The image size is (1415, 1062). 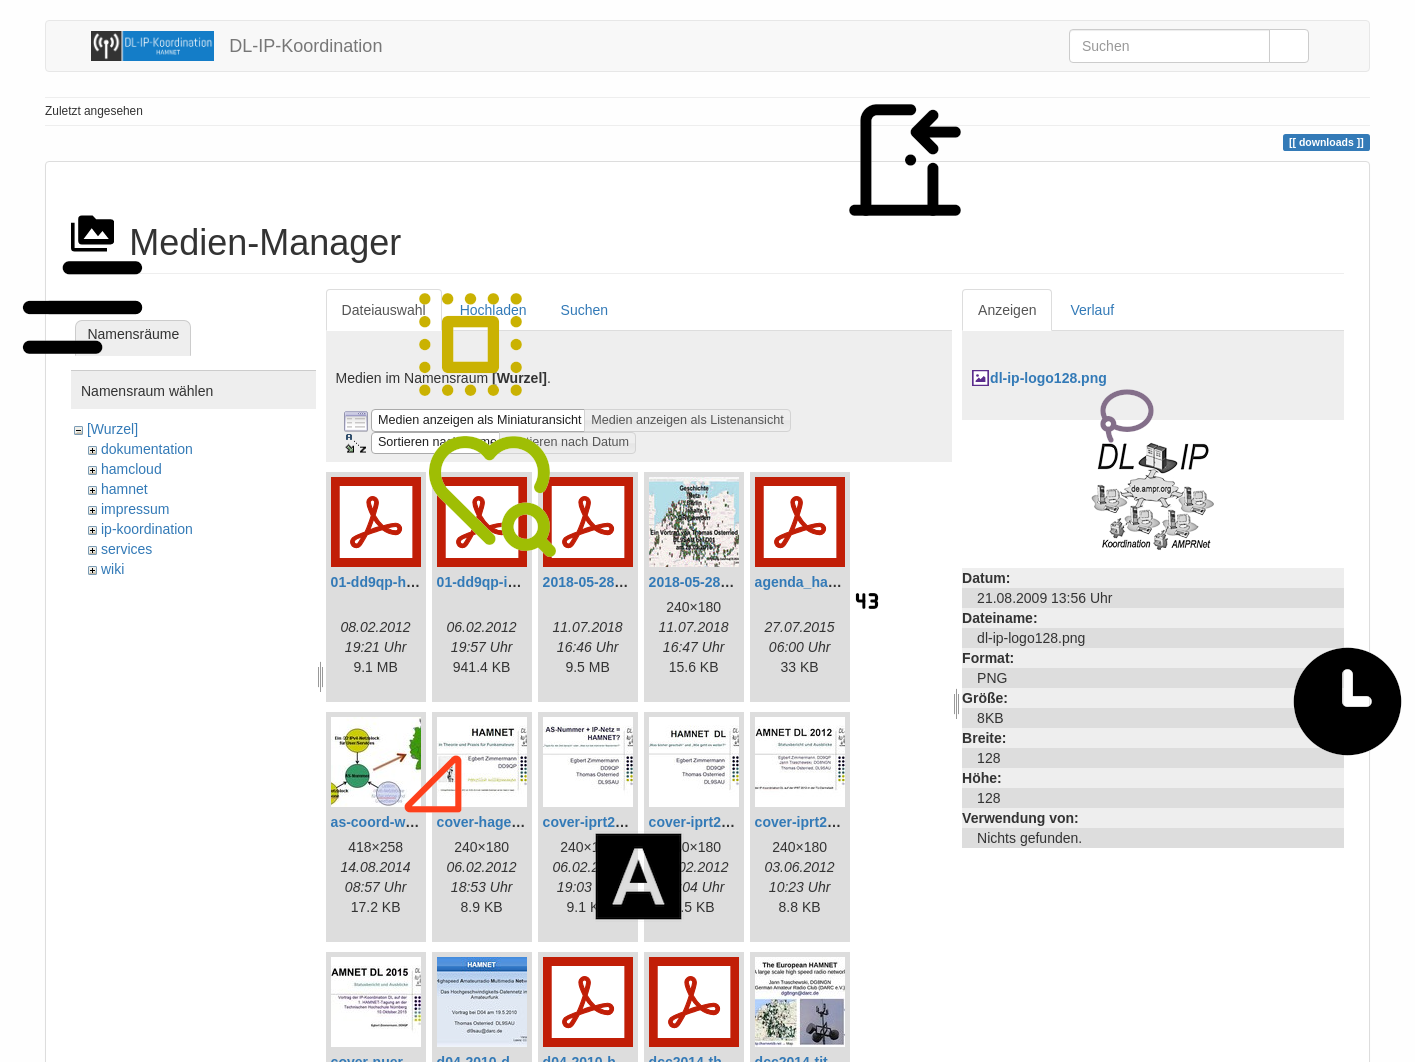 I want to click on indicates item number 43 in a list or sequence, so click(x=867, y=601).